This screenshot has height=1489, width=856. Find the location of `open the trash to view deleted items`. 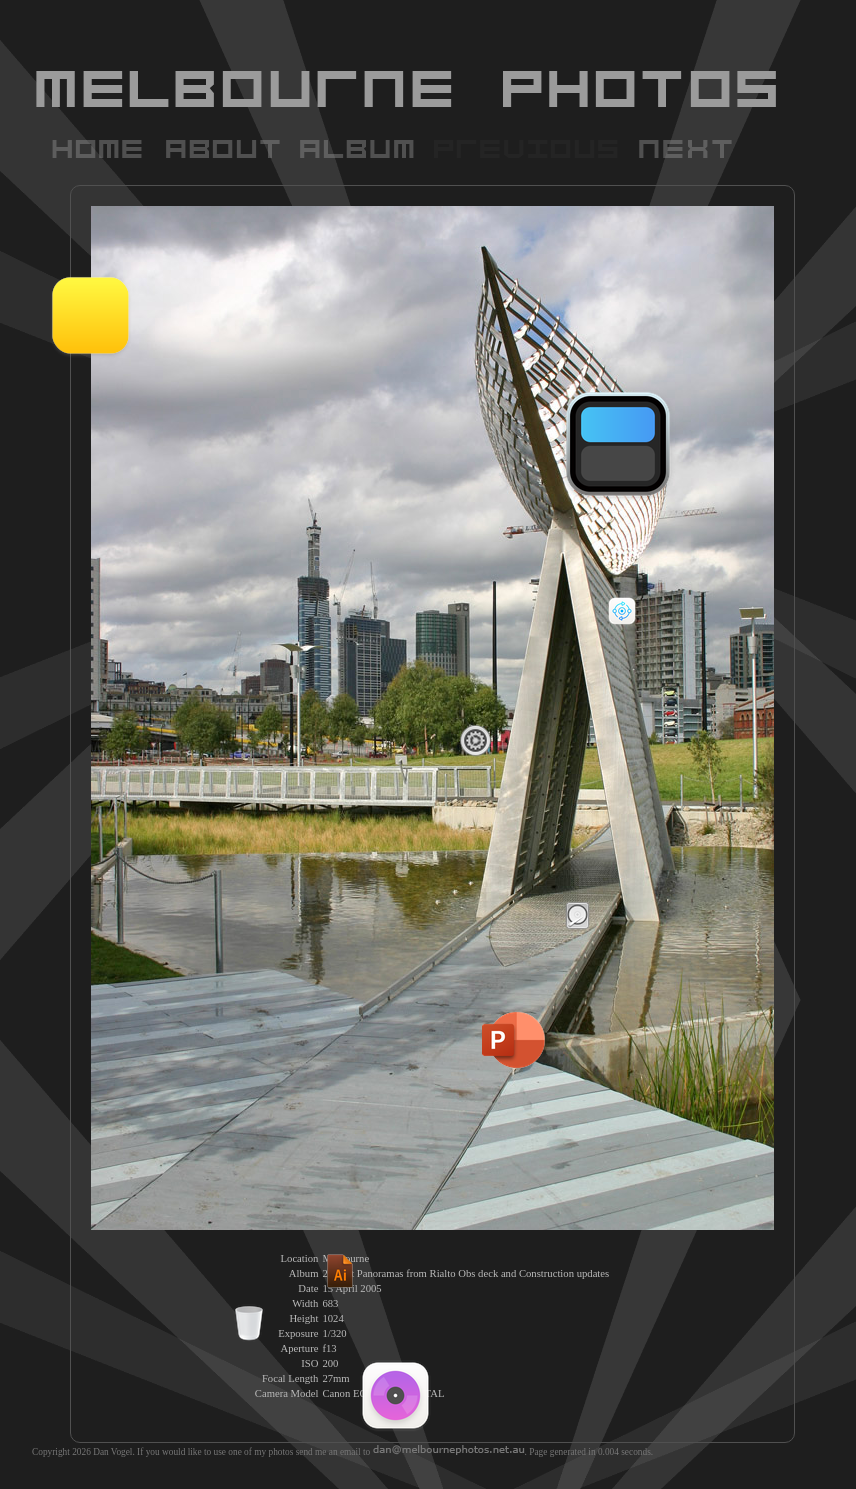

open the trash to view deleted items is located at coordinates (249, 1323).